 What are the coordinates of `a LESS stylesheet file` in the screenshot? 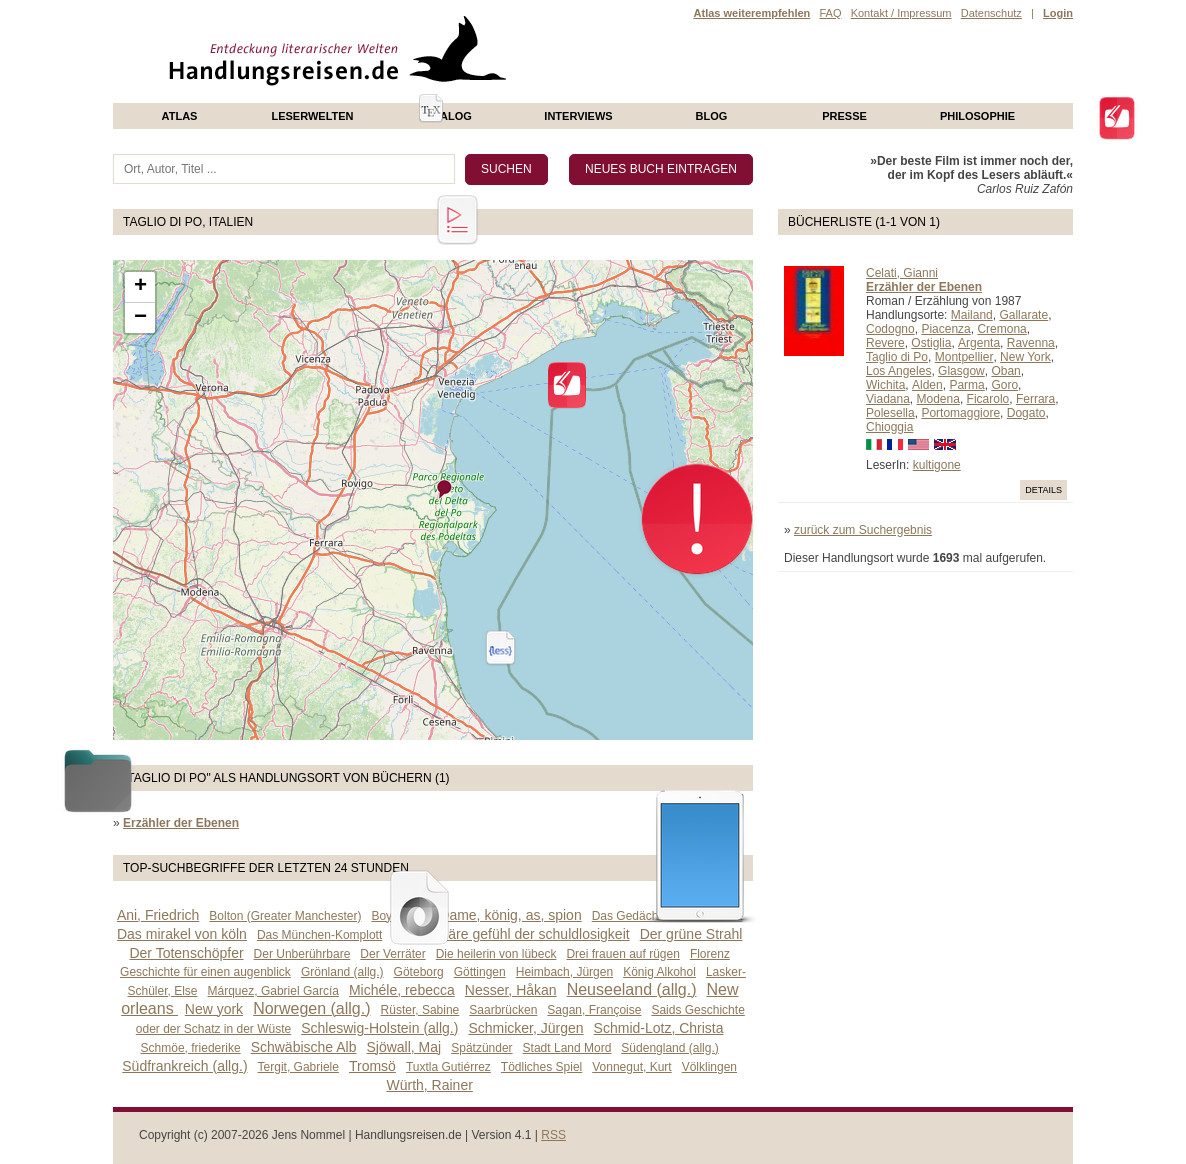 It's located at (500, 647).